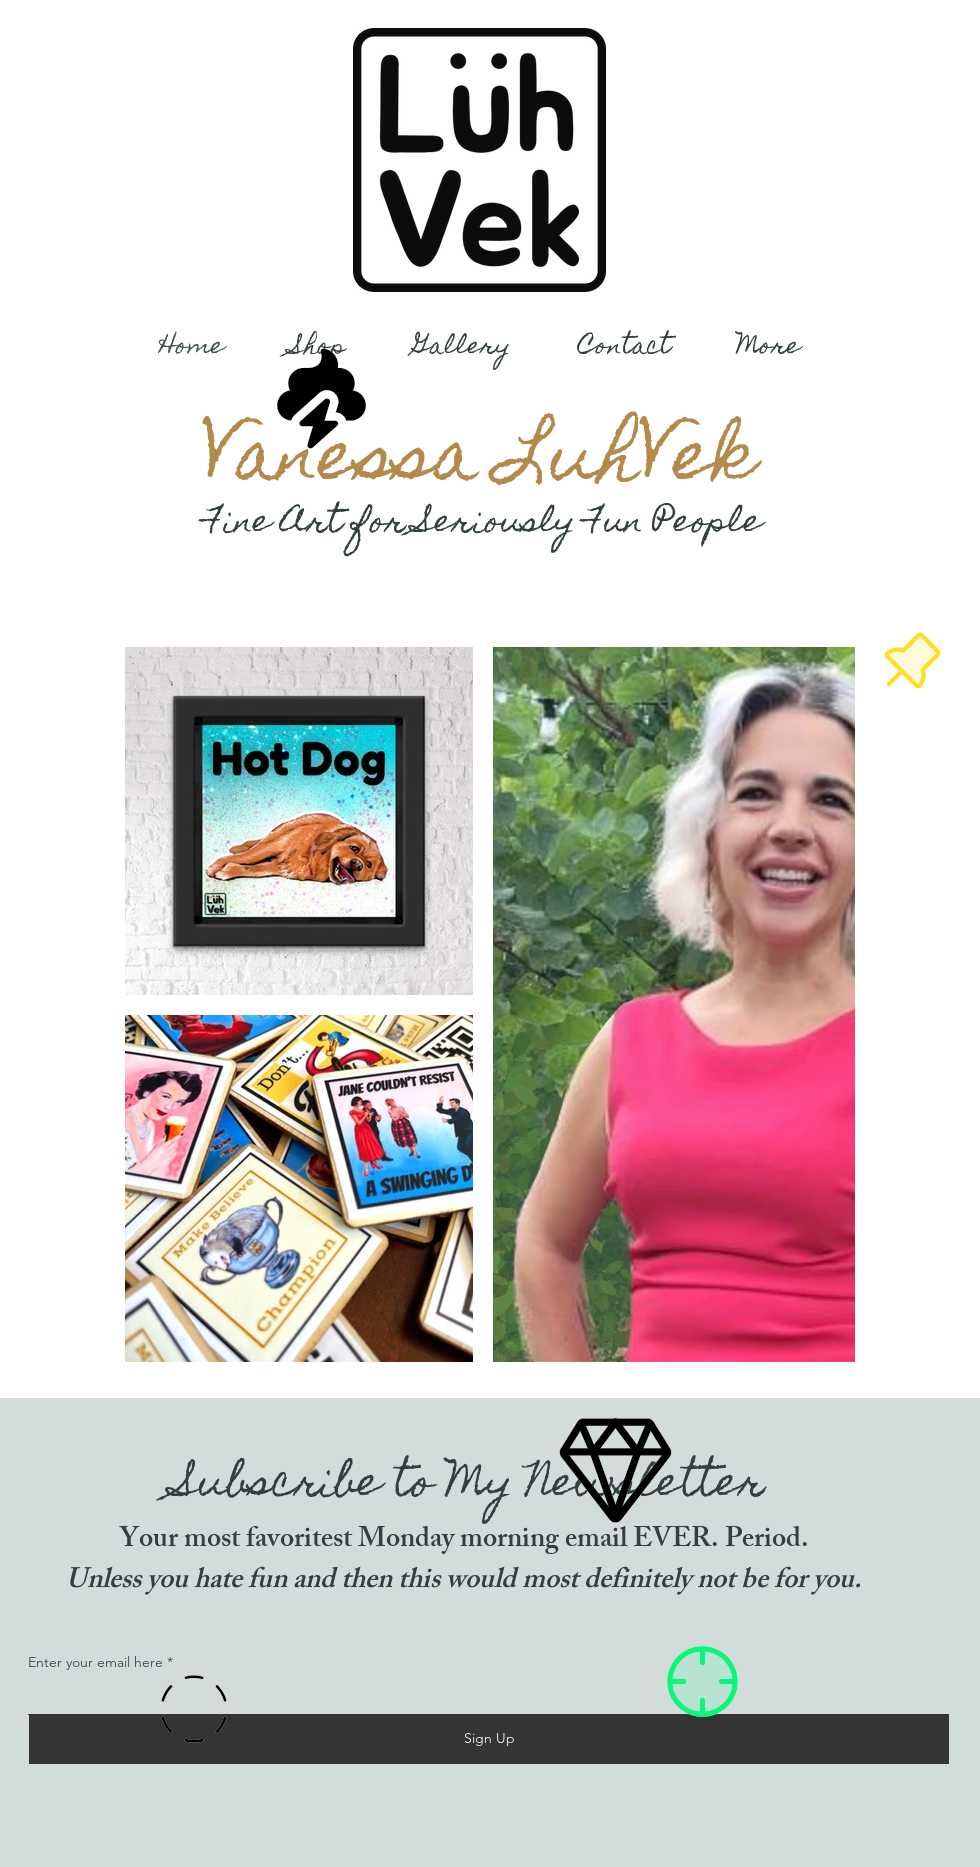 This screenshot has width=980, height=1867. I want to click on center map on current location, so click(702, 1681).